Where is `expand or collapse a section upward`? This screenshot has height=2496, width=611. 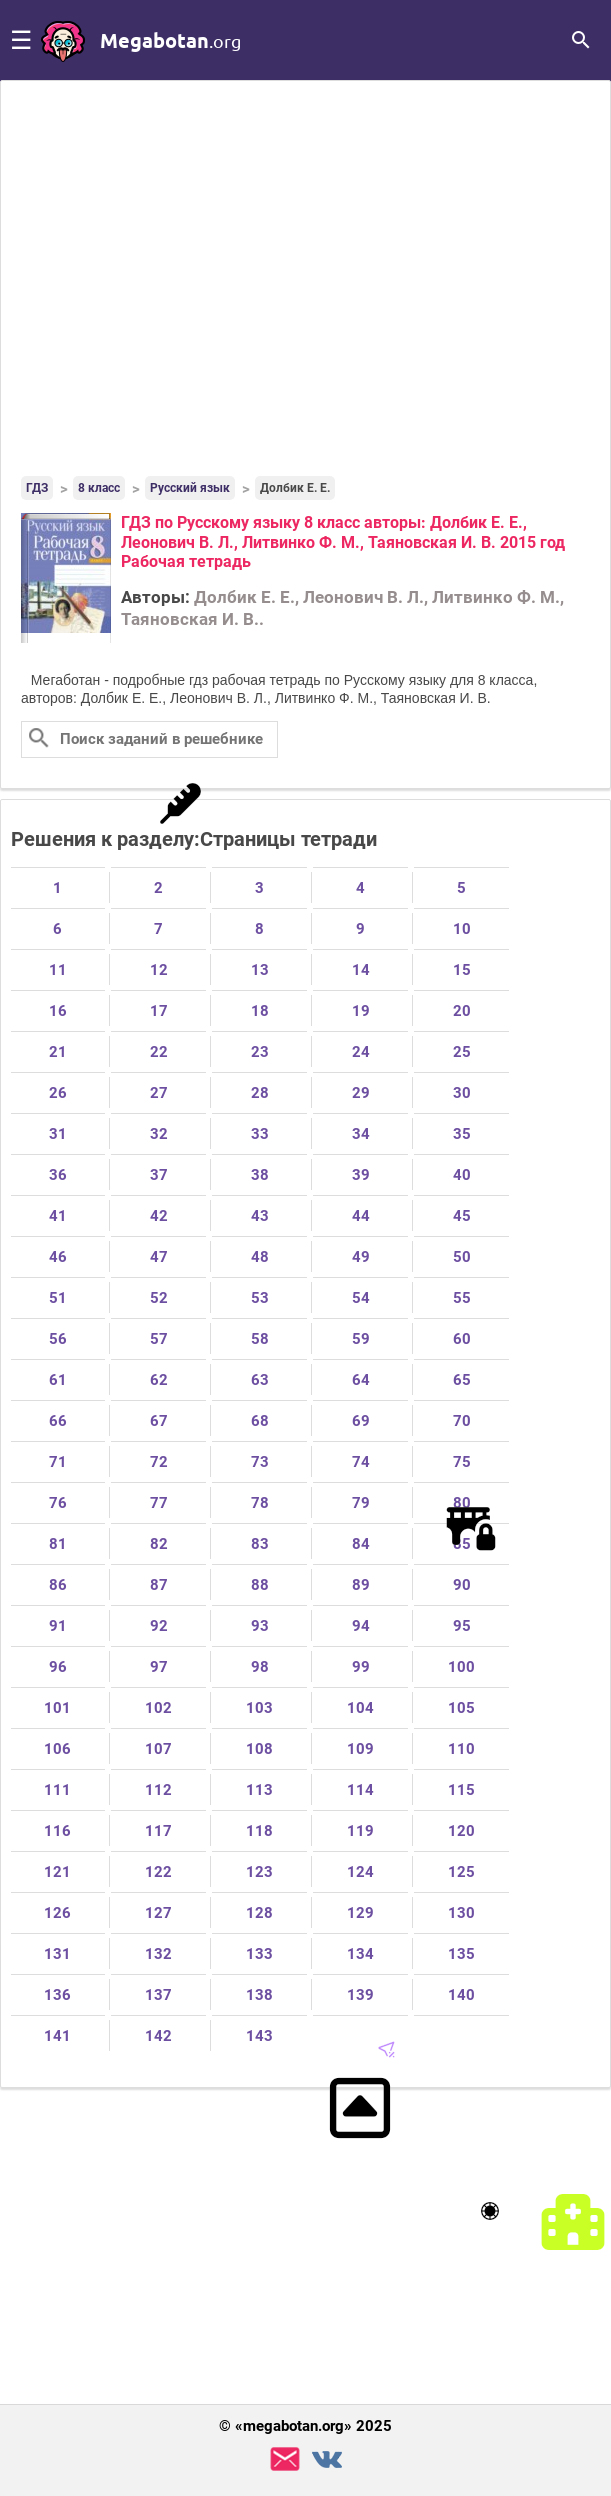
expand or collapse a section upward is located at coordinates (360, 2108).